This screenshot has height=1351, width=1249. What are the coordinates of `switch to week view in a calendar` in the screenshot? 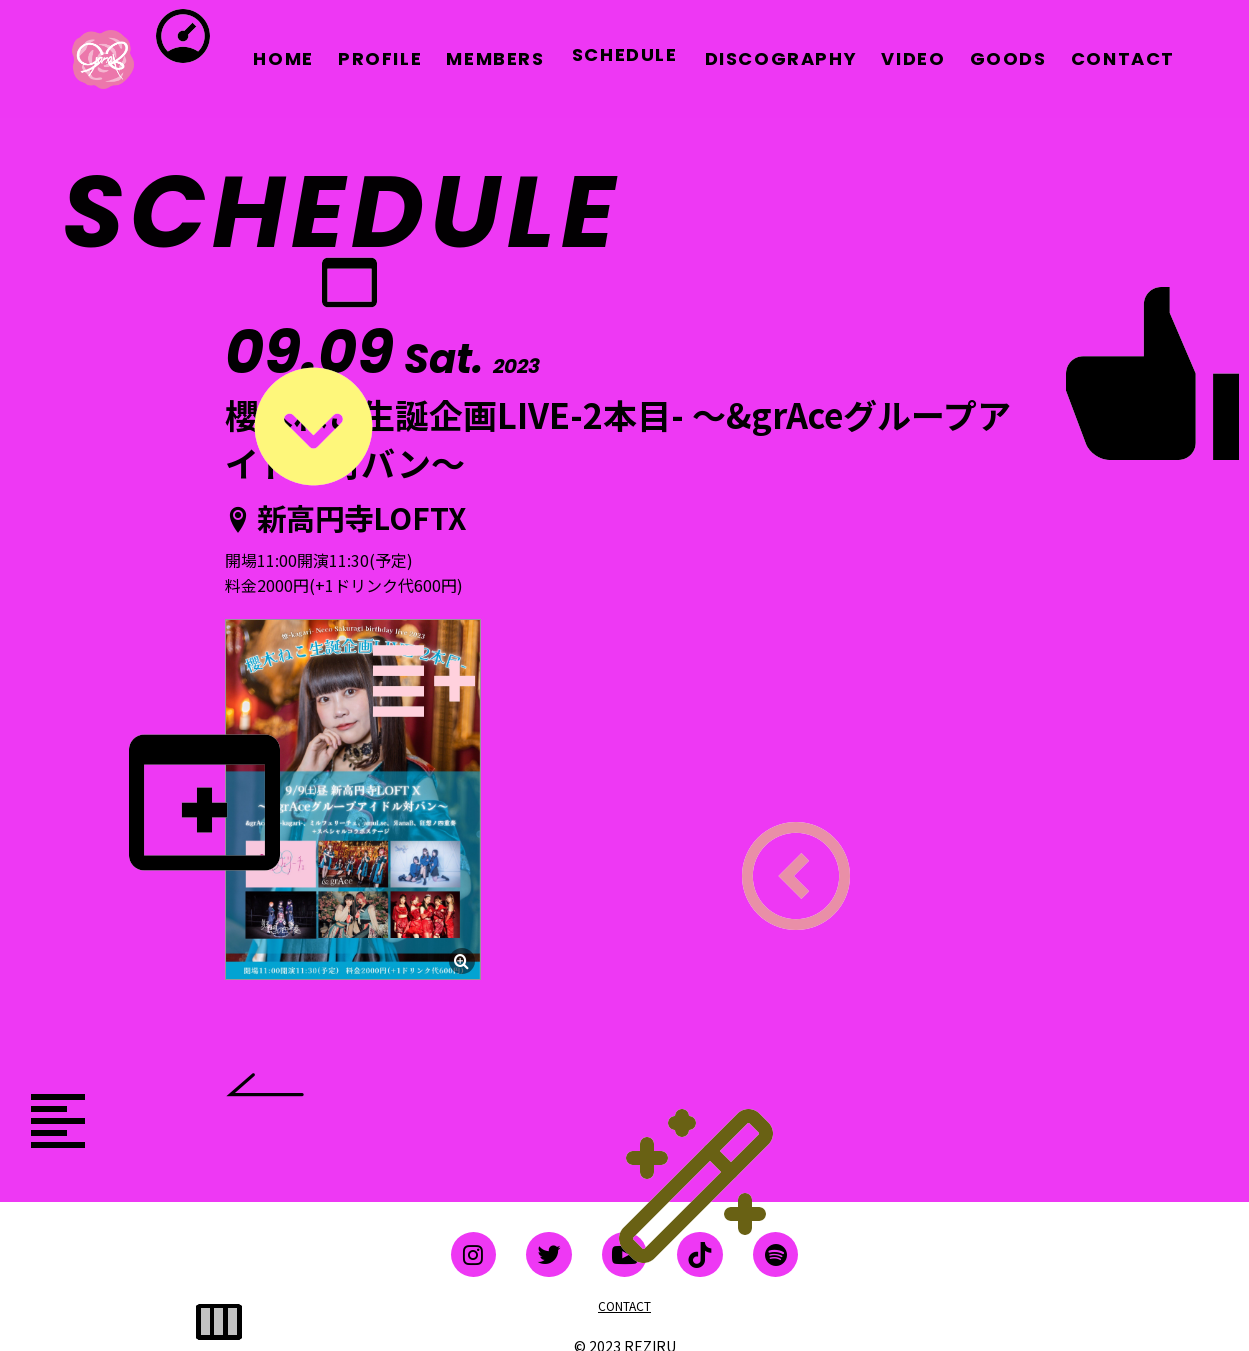 It's located at (219, 1322).